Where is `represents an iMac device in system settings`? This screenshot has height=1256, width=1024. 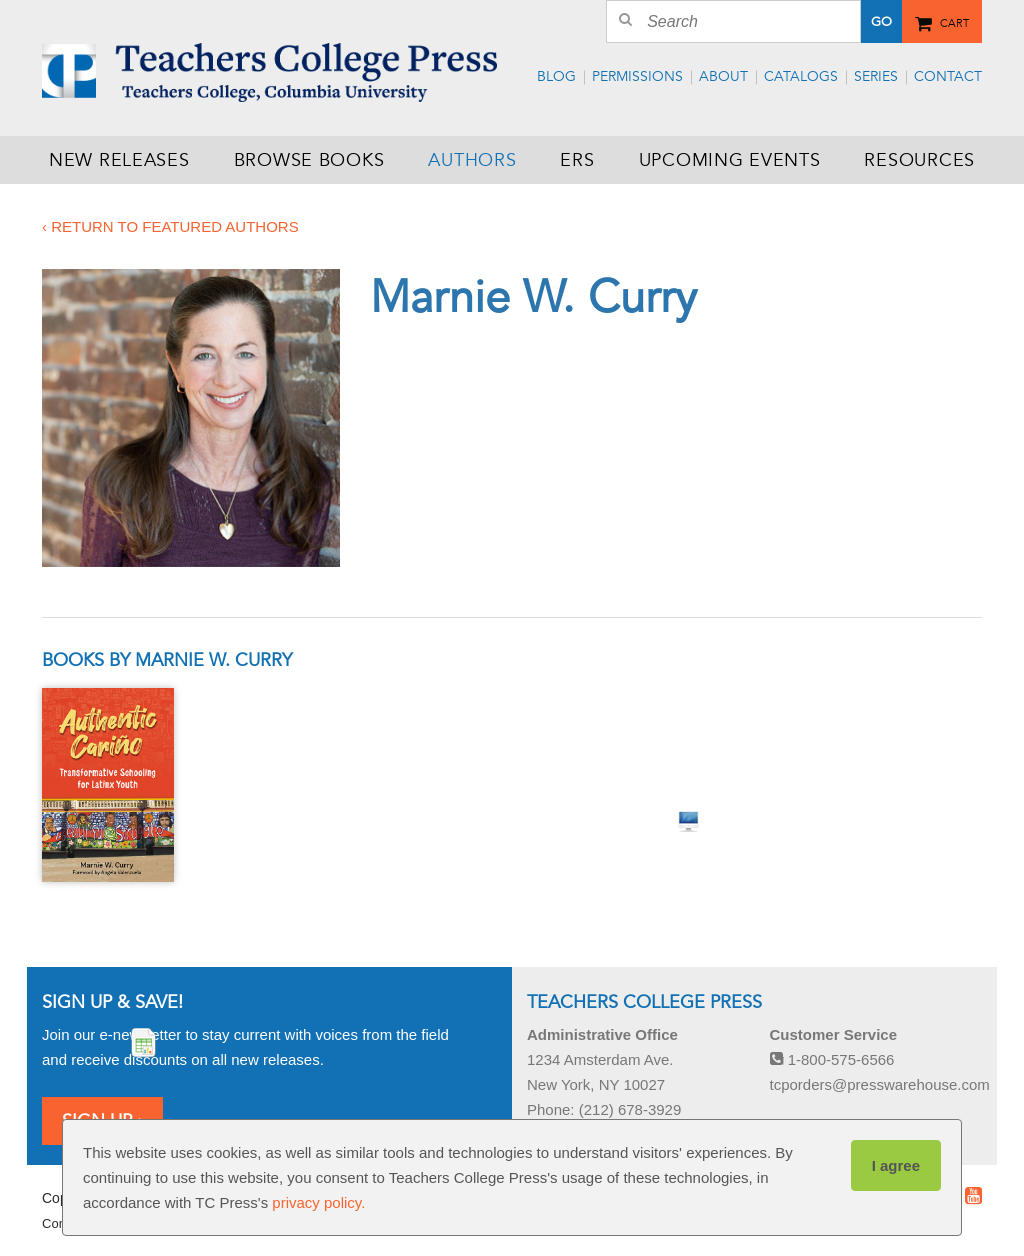 represents an iMac device in system settings is located at coordinates (688, 819).